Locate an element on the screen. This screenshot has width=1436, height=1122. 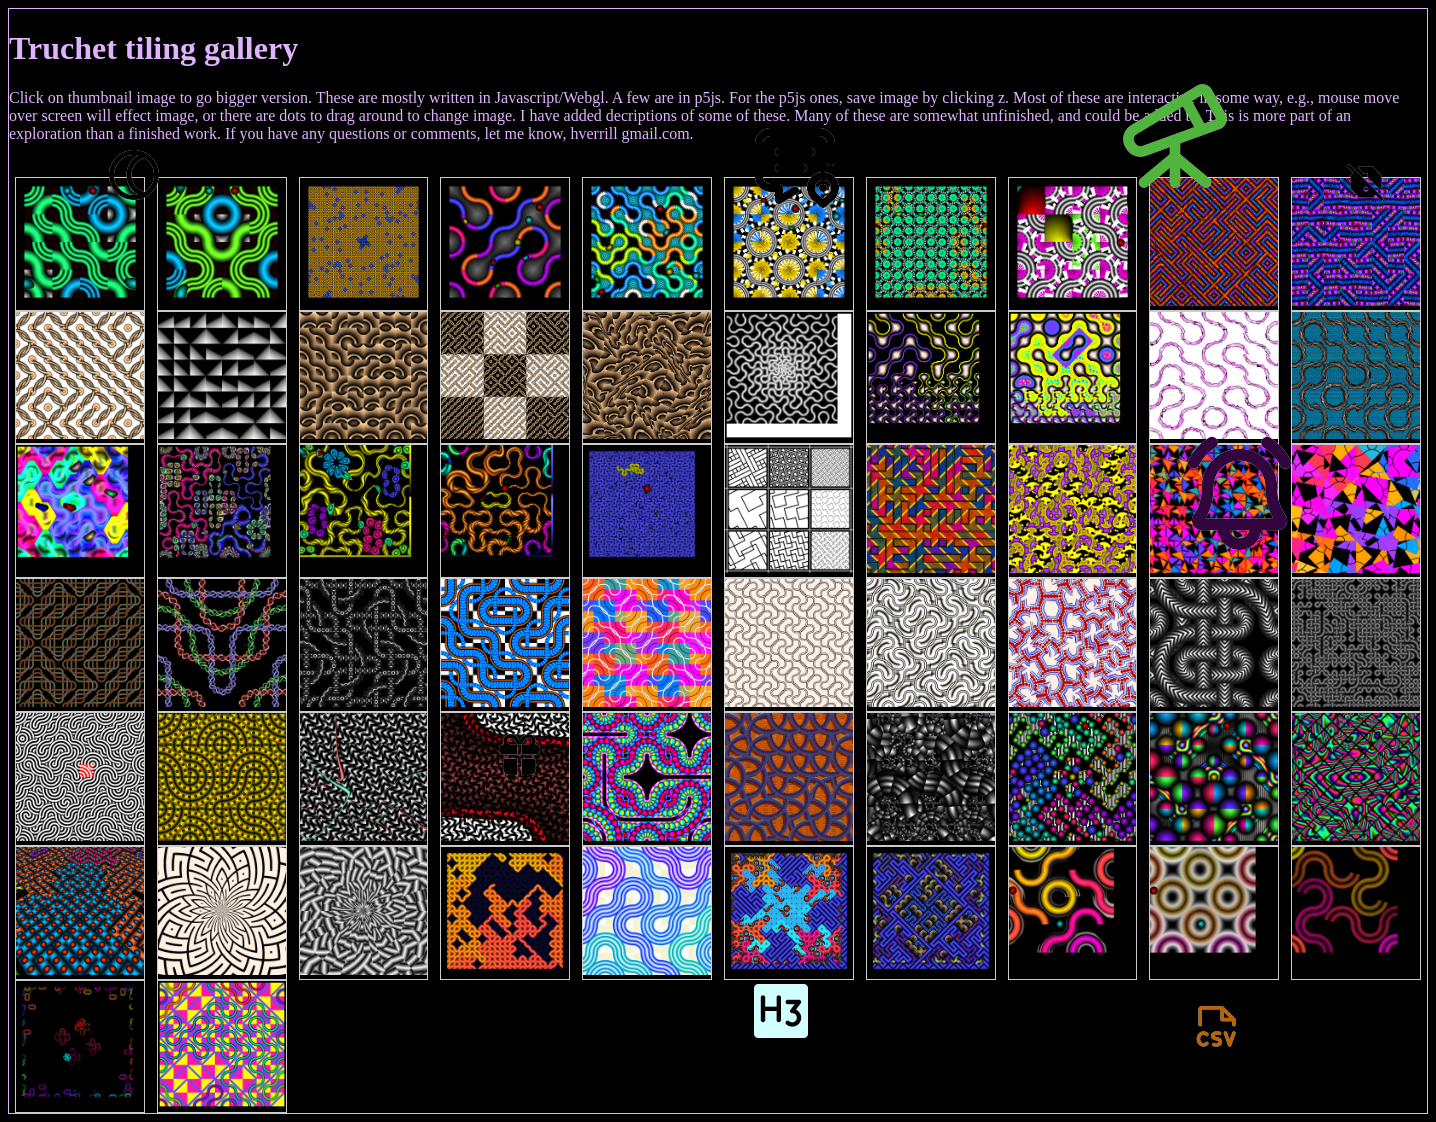
explore or discover new content is located at coordinates (1175, 136).